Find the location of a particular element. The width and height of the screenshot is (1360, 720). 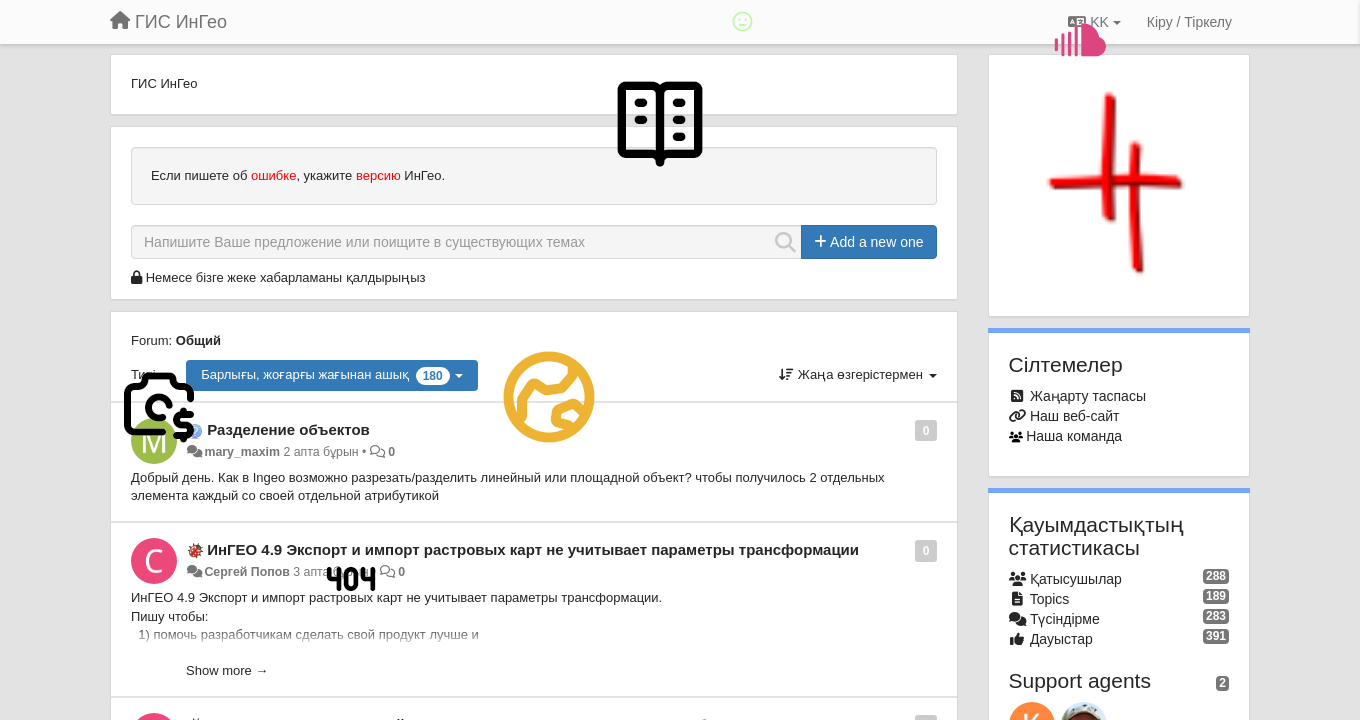

open soundcloud app is located at coordinates (1079, 41).